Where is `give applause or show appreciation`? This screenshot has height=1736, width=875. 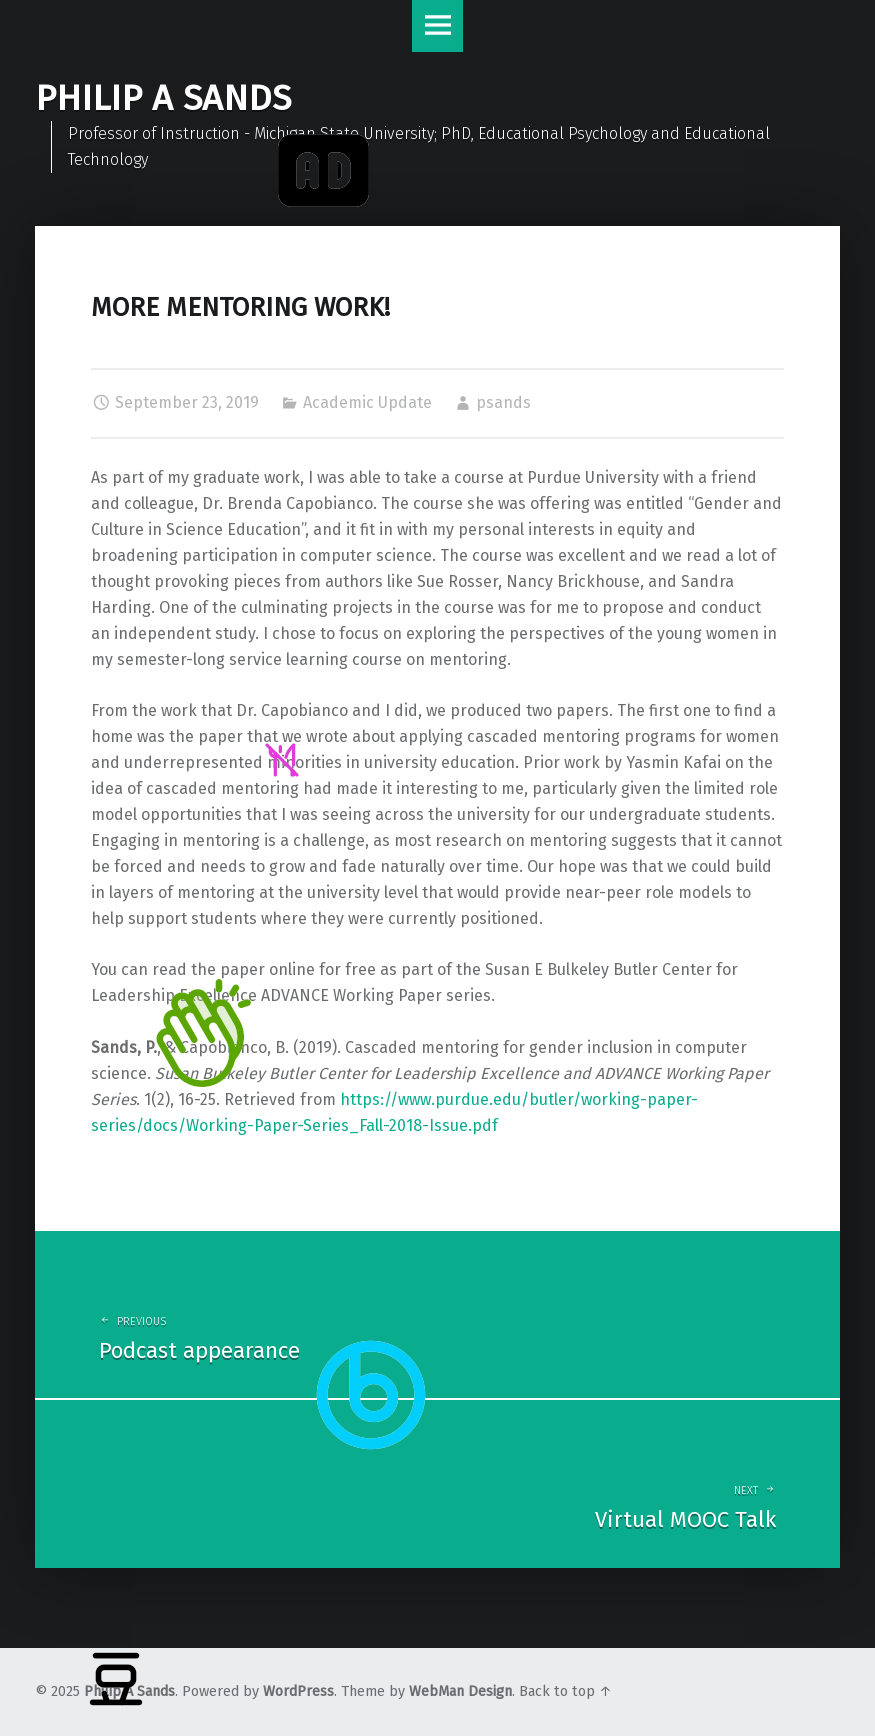 give applause or show appreciation is located at coordinates (202, 1033).